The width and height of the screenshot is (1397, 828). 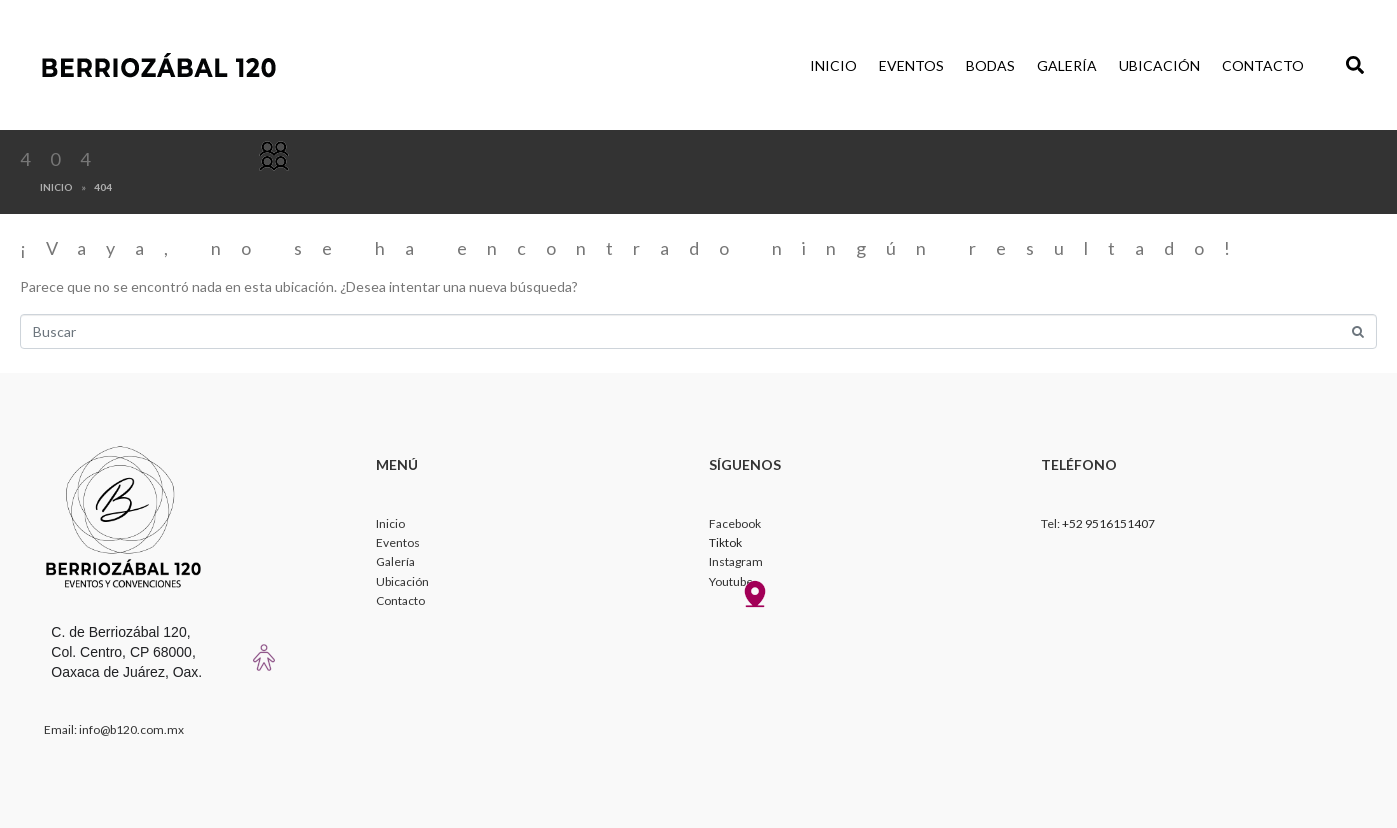 I want to click on view all team members, so click(x=274, y=156).